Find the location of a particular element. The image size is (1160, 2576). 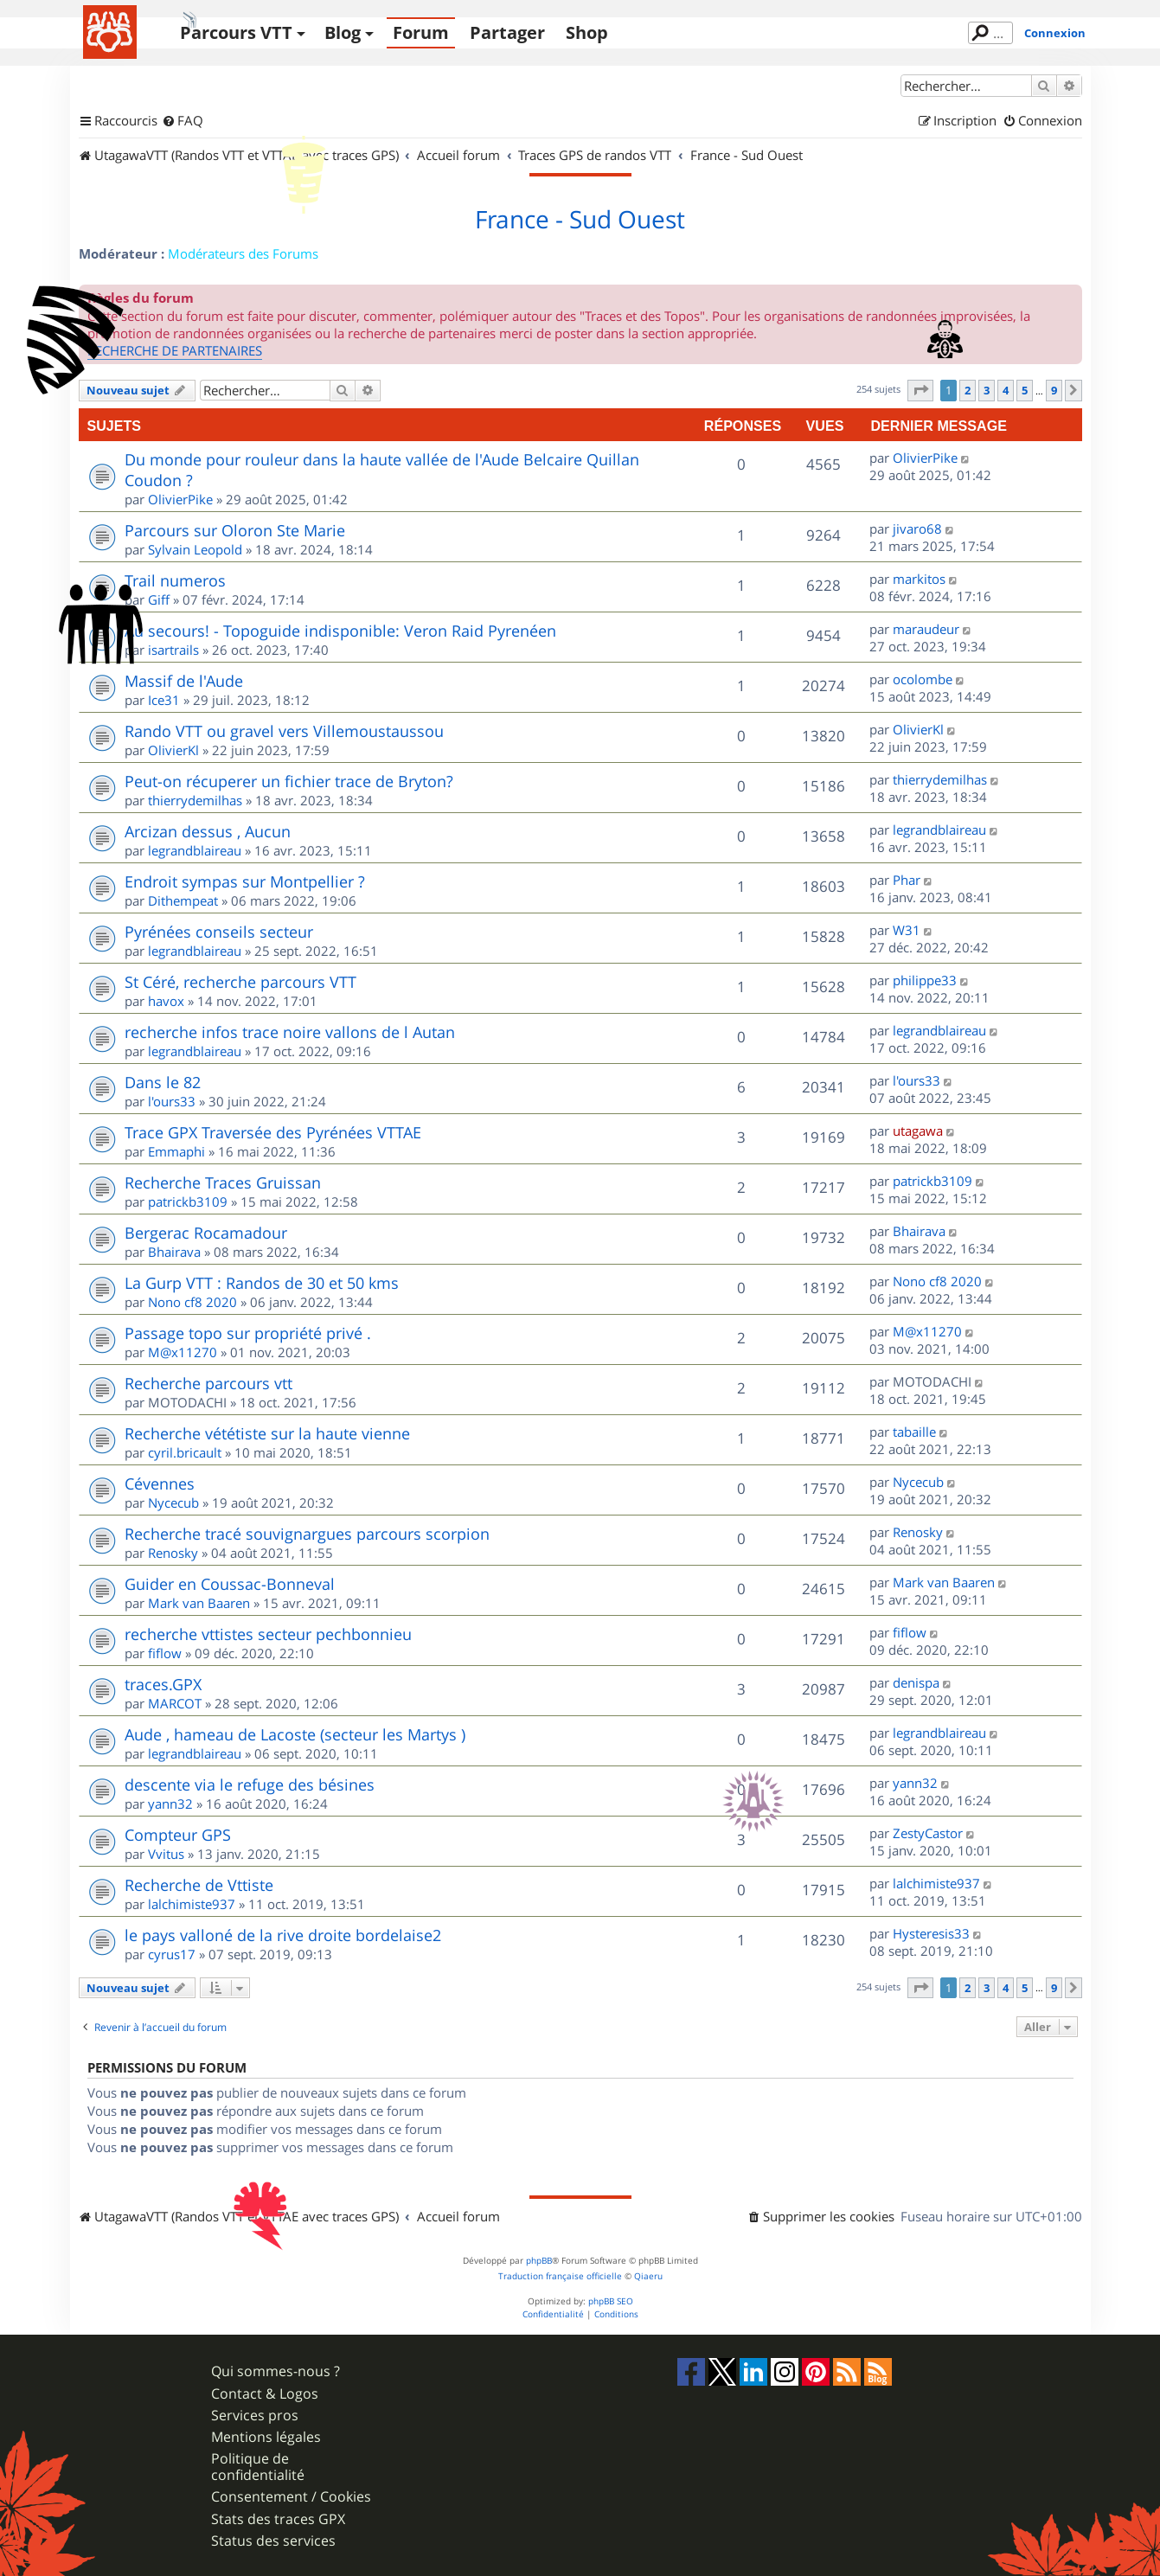

browse kebab or street food options is located at coordinates (304, 175).